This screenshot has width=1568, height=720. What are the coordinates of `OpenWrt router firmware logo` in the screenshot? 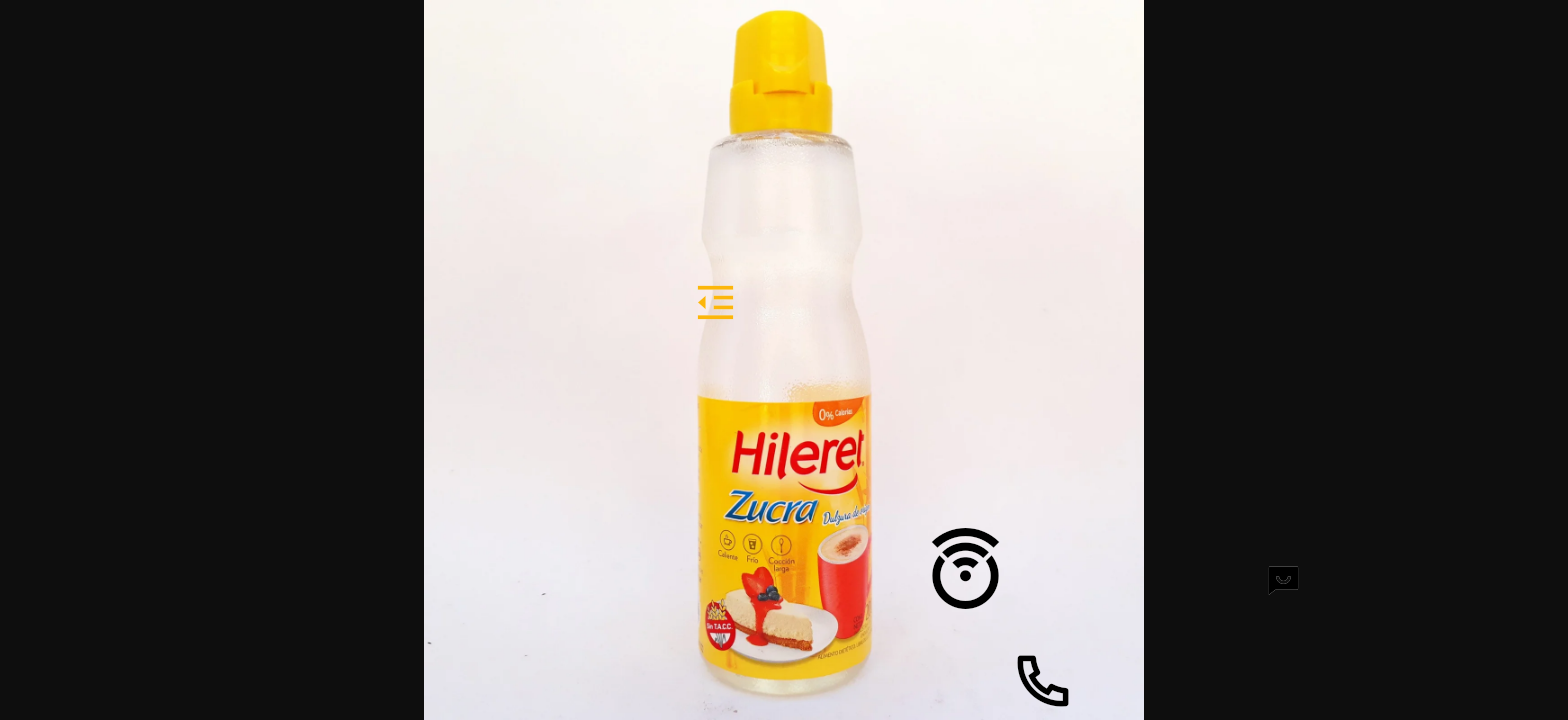 It's located at (965, 568).